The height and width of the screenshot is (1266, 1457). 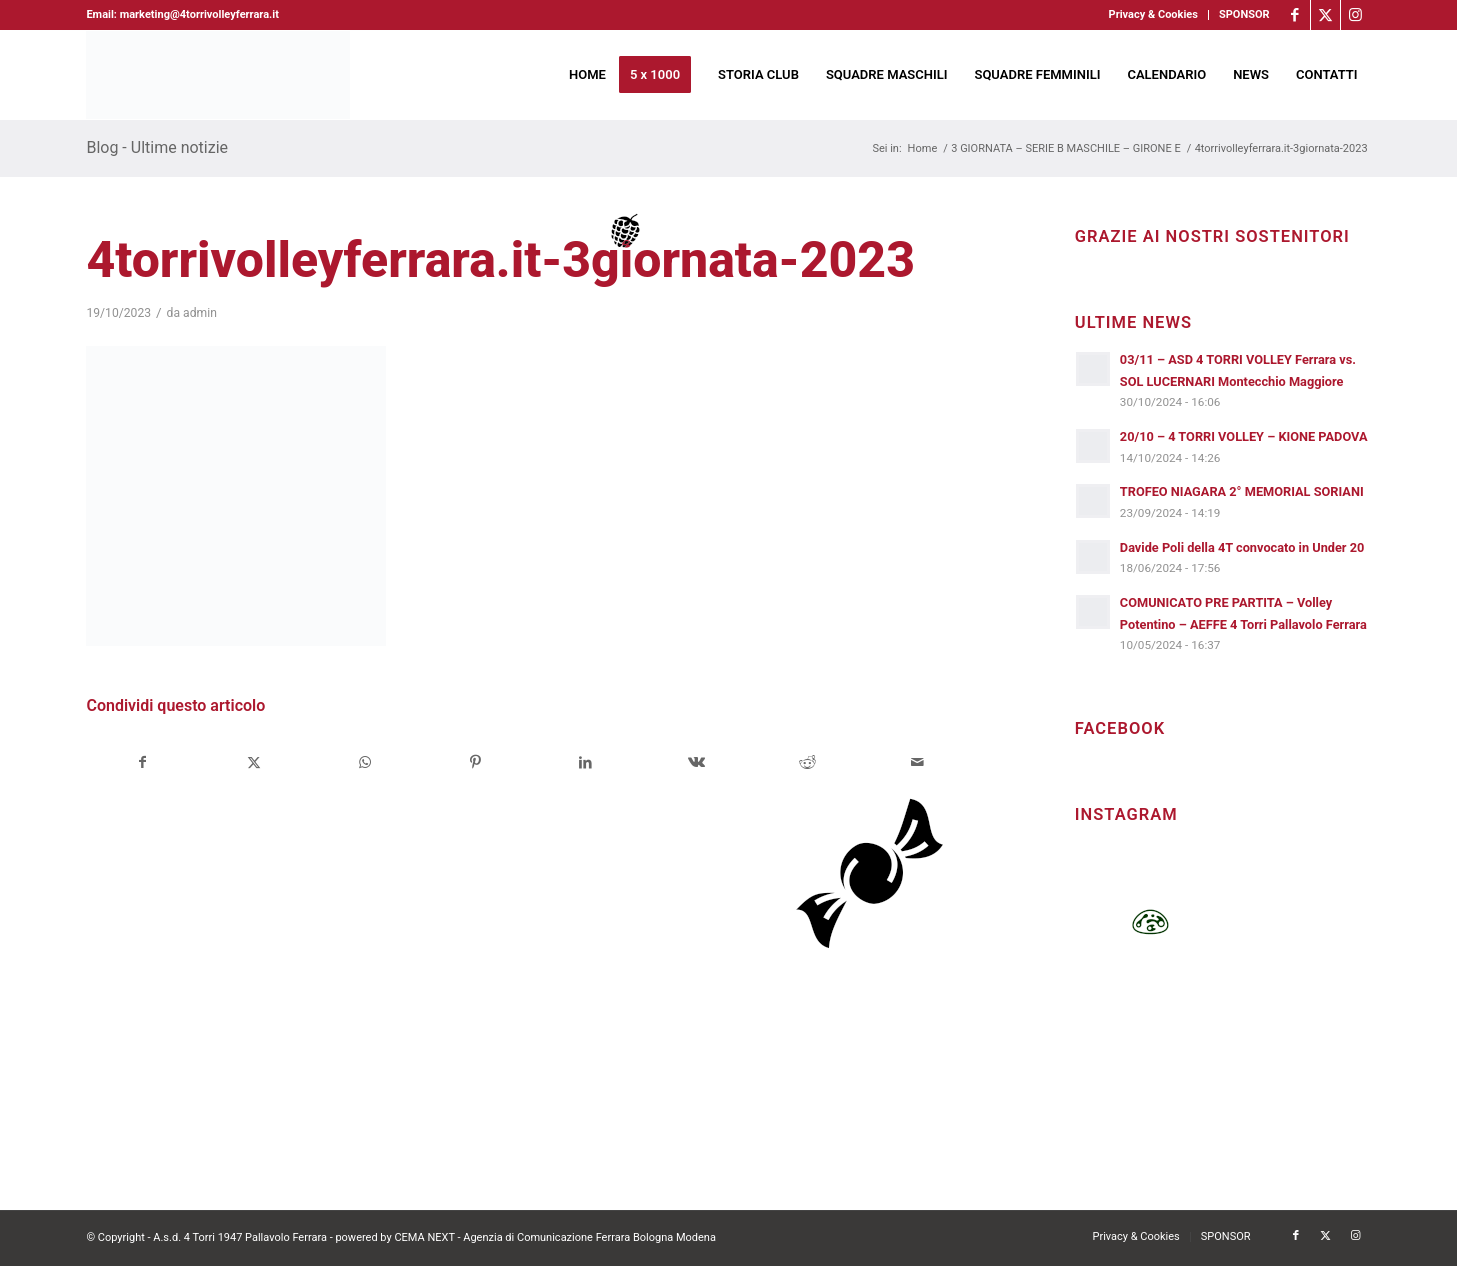 What do you see at coordinates (1150, 921) in the screenshot?
I see `indicates acid or corrosive hazard in gameplay` at bounding box center [1150, 921].